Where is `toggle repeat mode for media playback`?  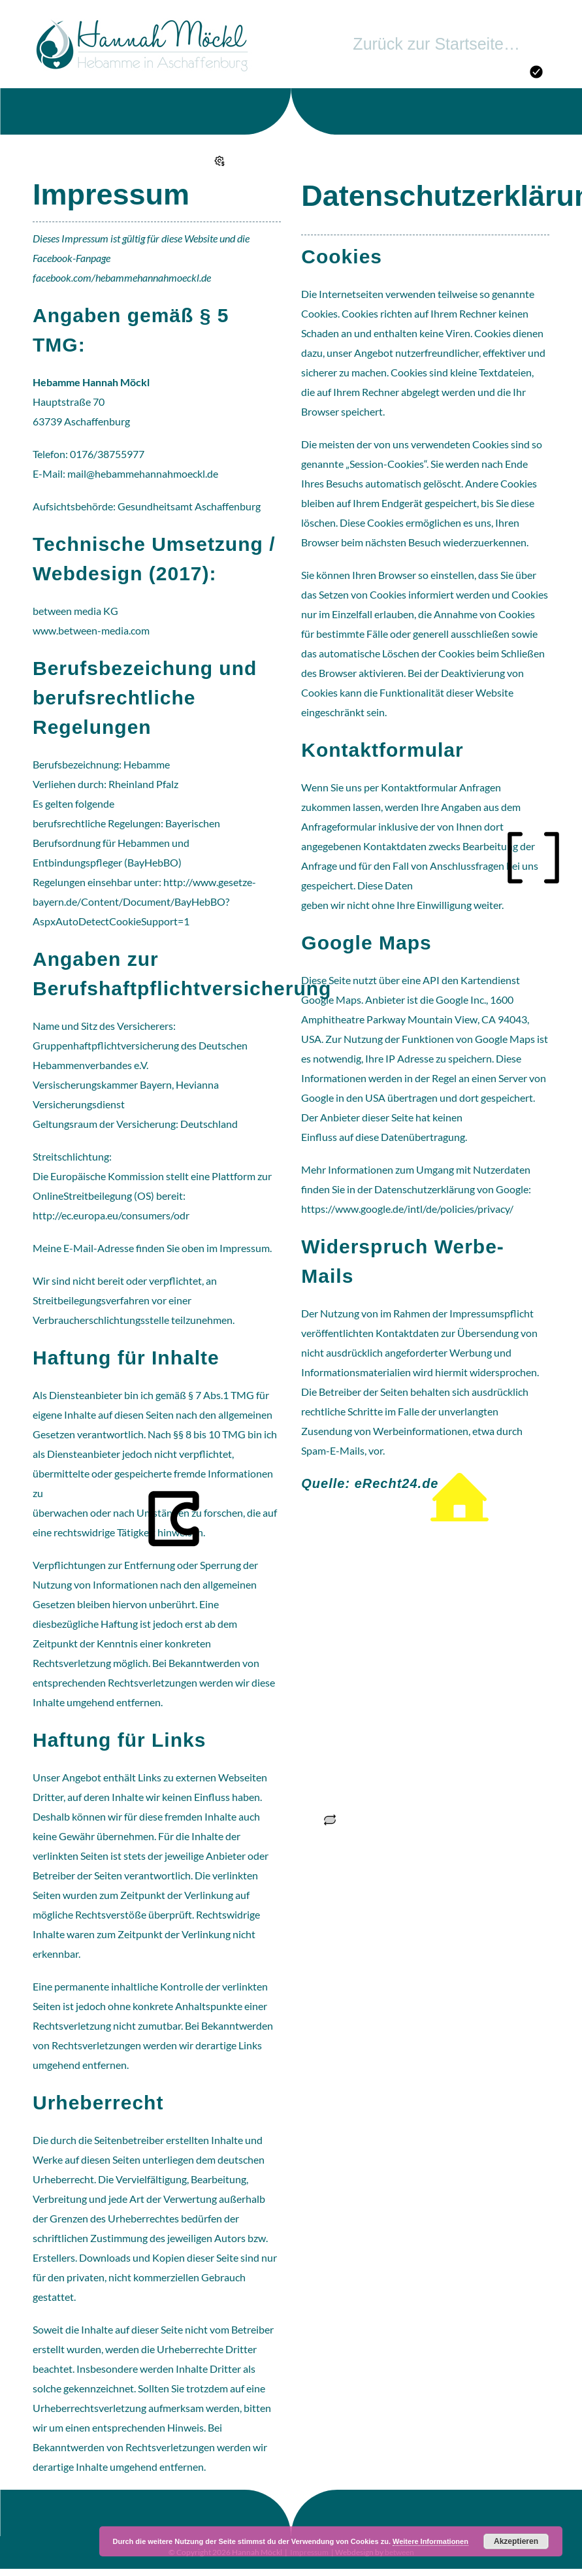 toggle repeat mode for media playback is located at coordinates (330, 1820).